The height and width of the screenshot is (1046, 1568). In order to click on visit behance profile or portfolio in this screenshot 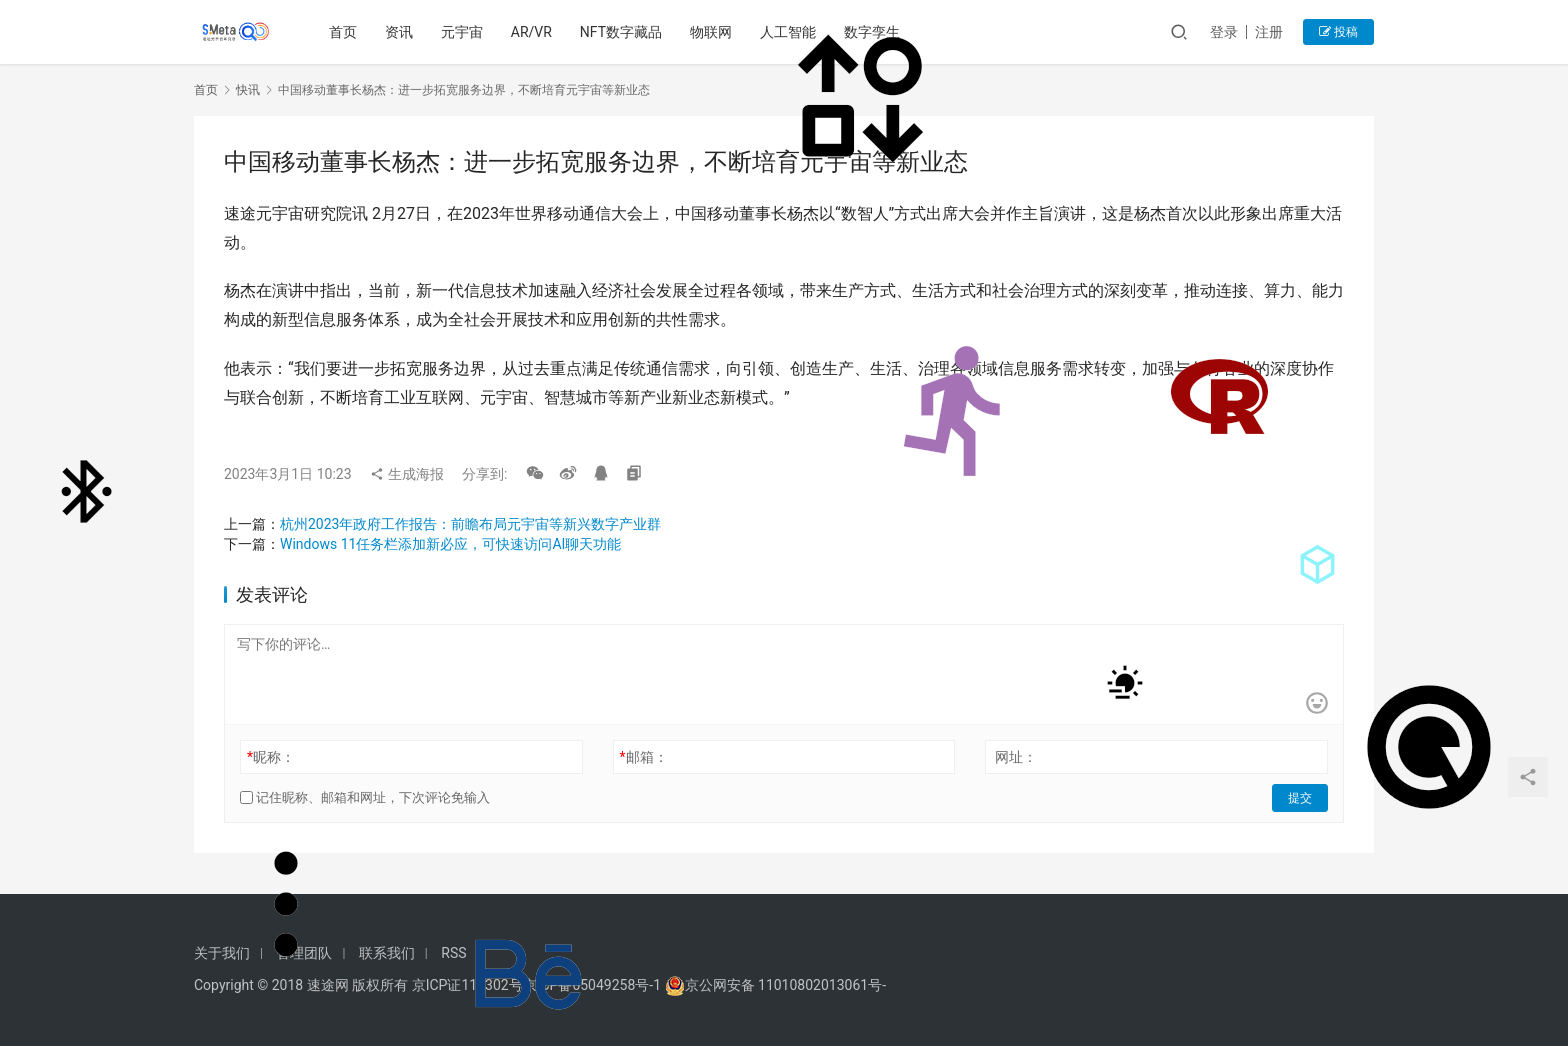, I will do `click(528, 973)`.